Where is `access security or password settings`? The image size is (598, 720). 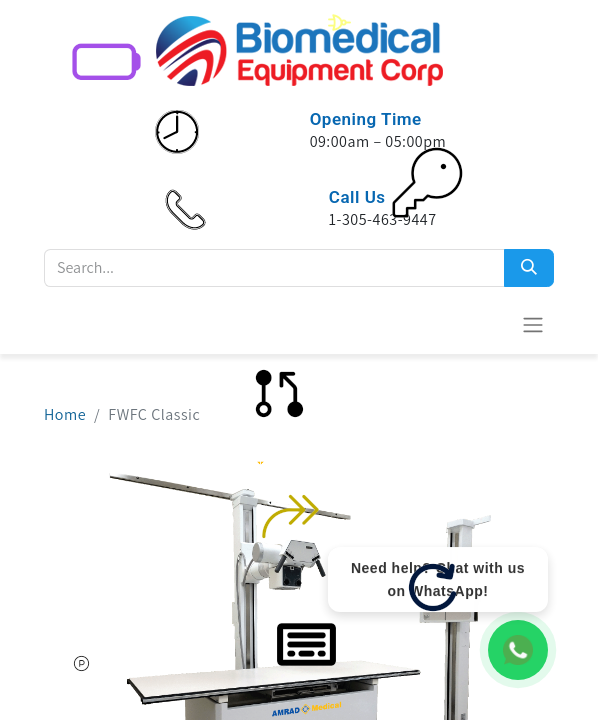 access security or password settings is located at coordinates (426, 184).